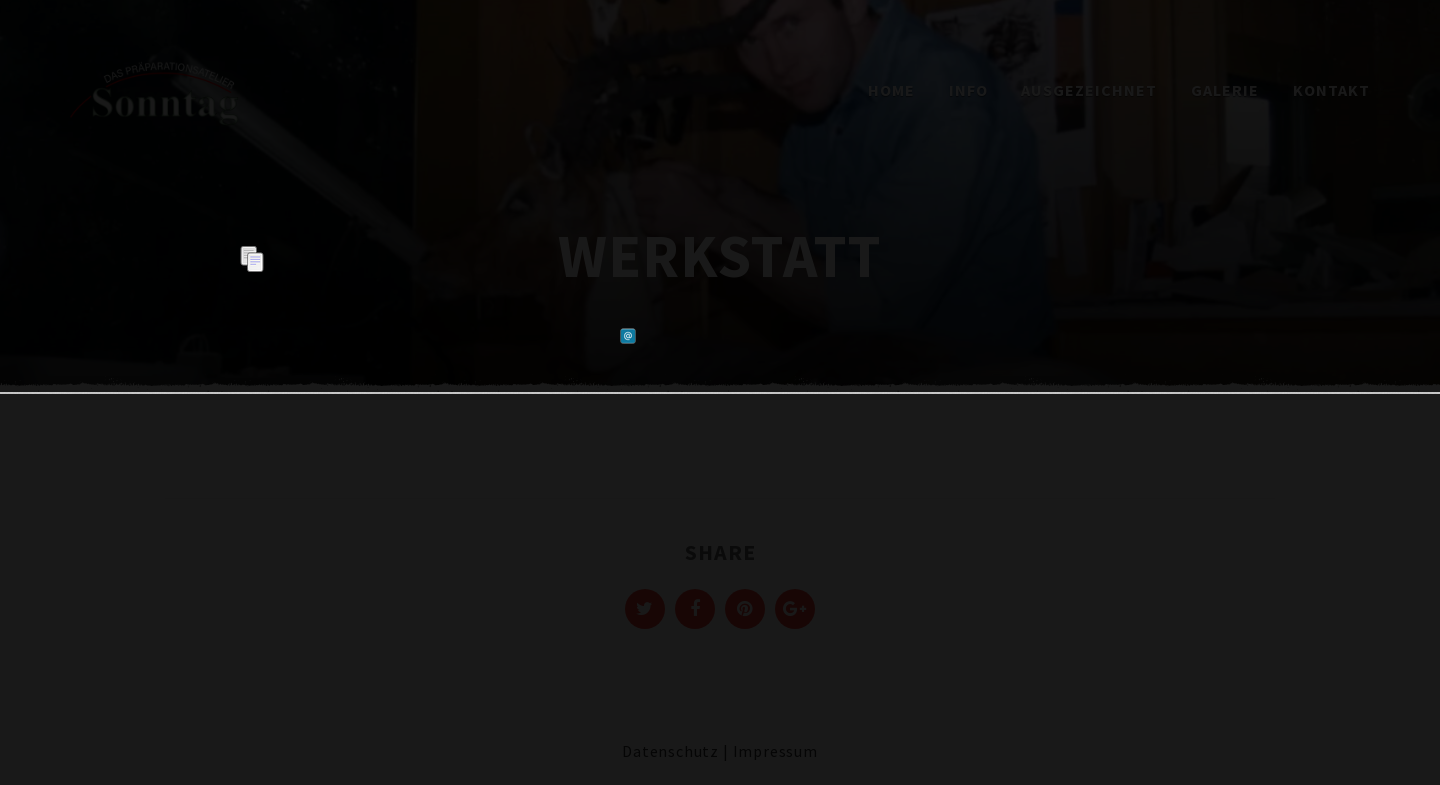 The height and width of the screenshot is (785, 1440). What do you see at coordinates (252, 259) in the screenshot?
I see `copy selected content to clipboard` at bounding box center [252, 259].